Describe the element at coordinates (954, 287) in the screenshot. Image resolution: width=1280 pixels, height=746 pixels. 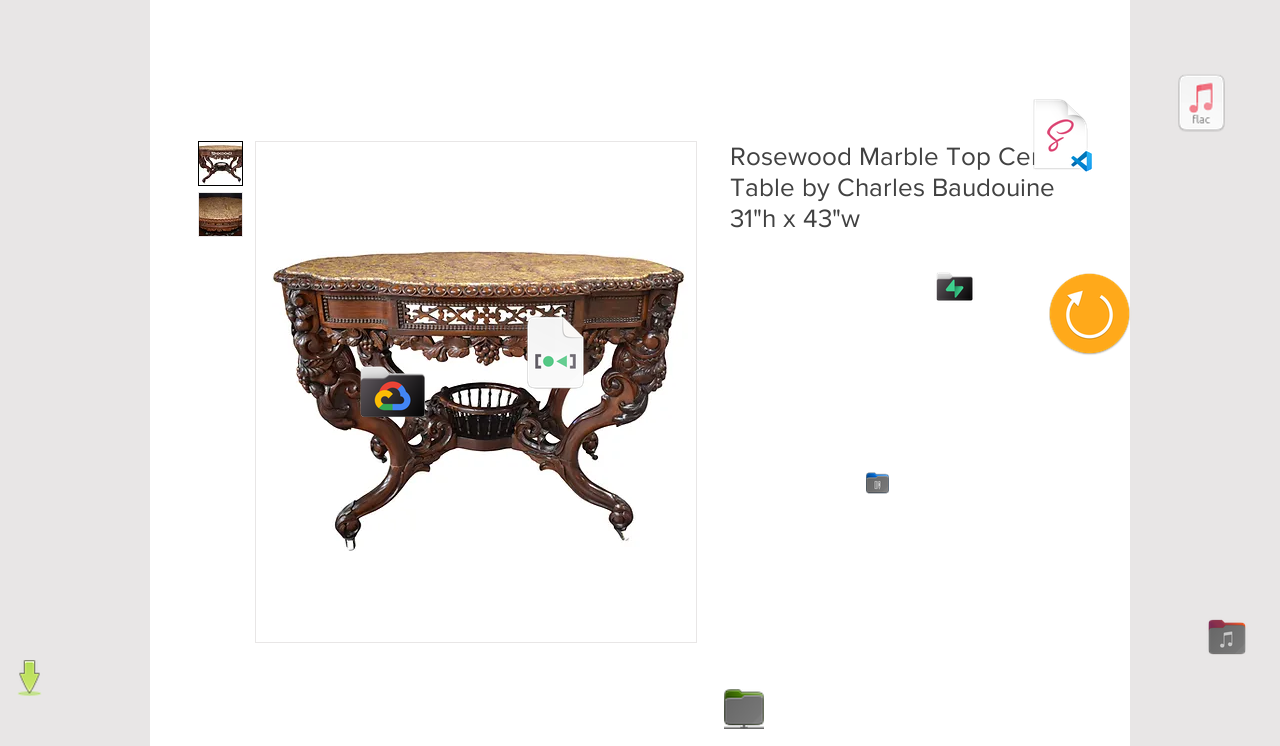
I see `open supabase project folder` at that location.